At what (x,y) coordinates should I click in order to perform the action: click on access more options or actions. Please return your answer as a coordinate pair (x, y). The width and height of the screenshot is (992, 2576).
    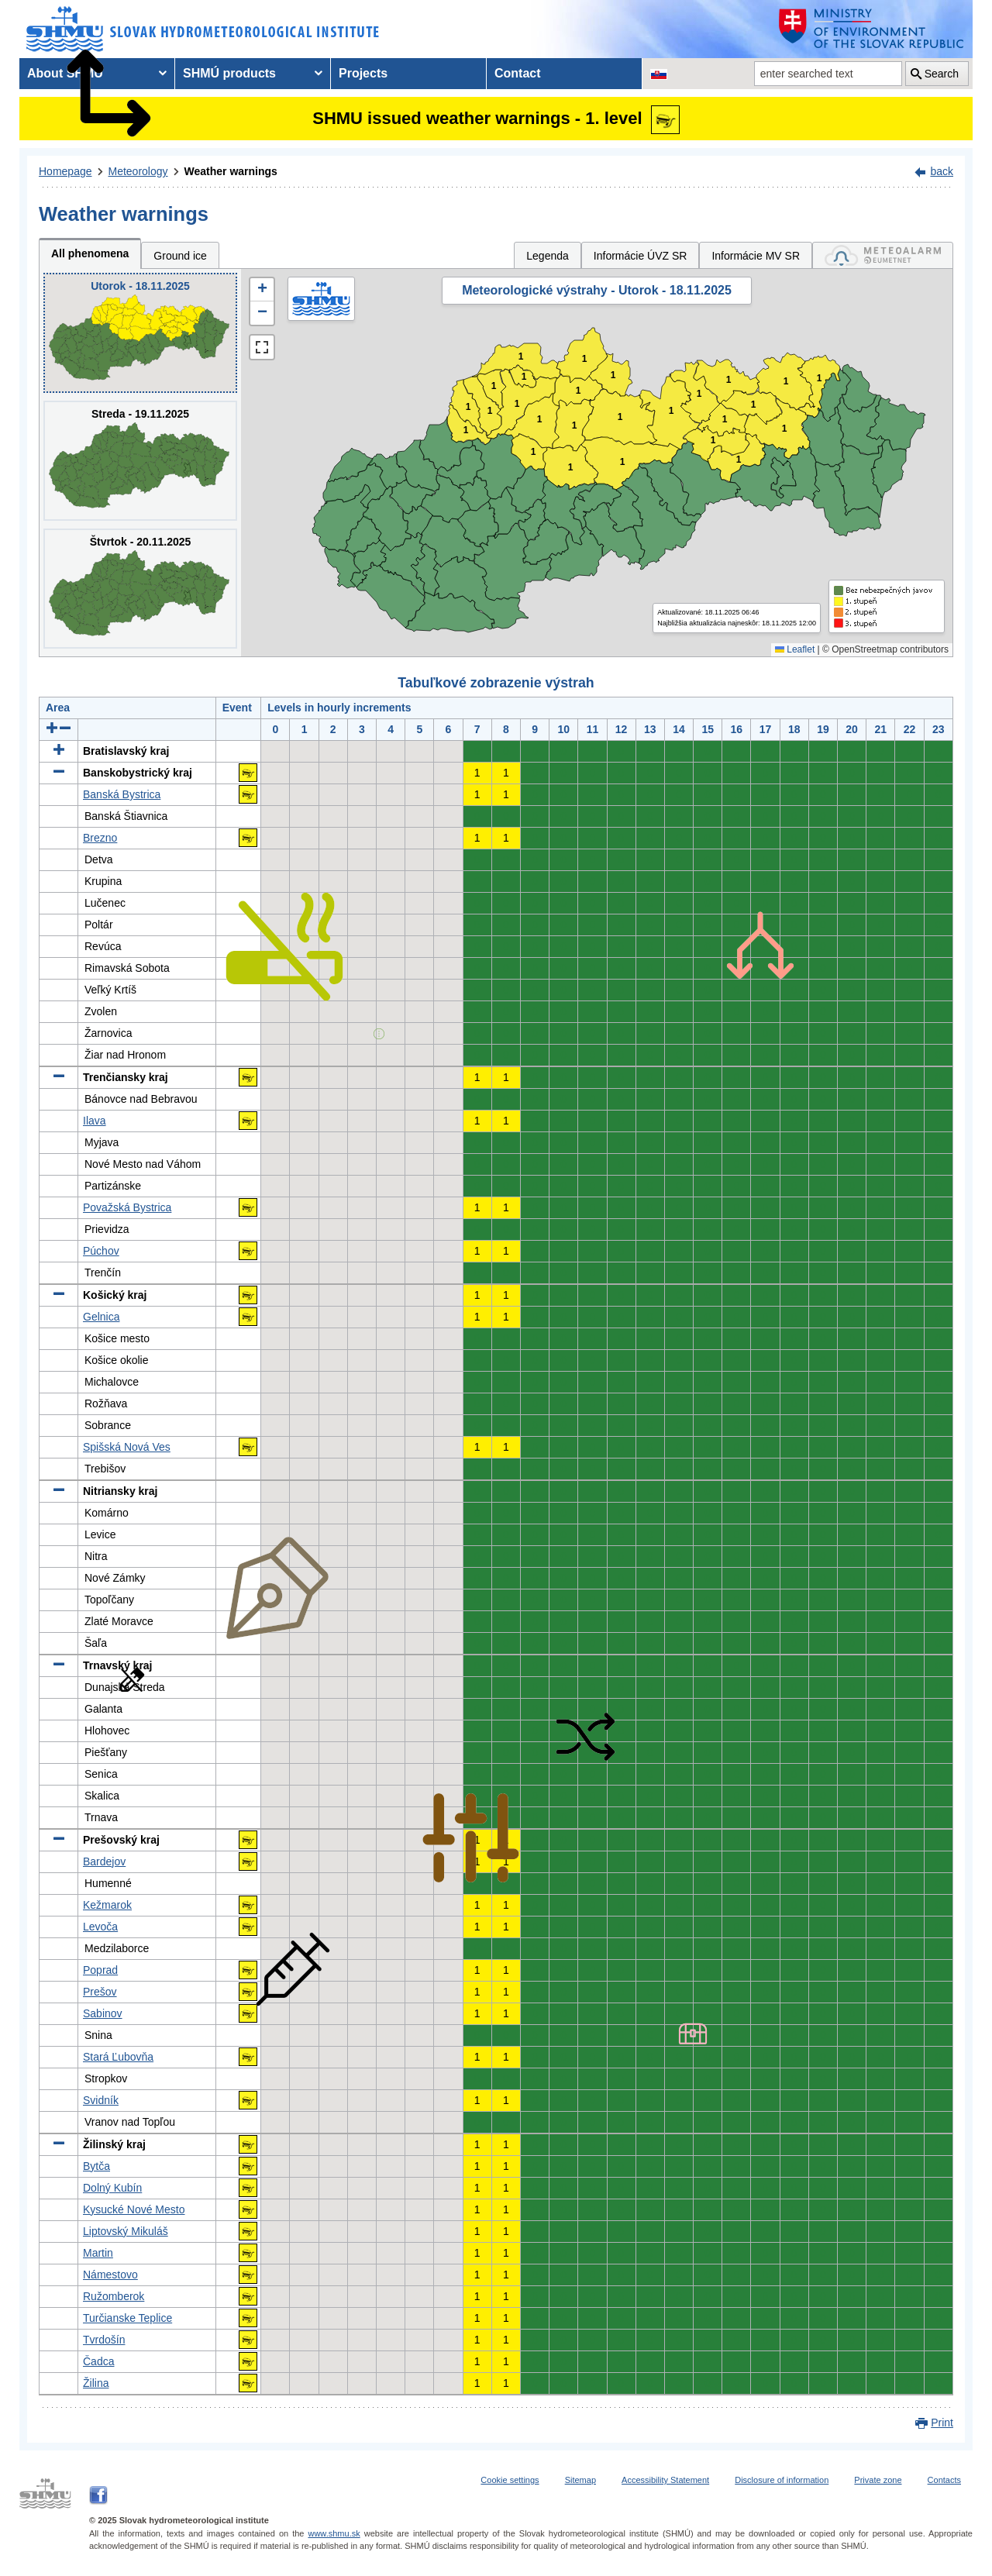
    Looking at the image, I should click on (379, 1034).